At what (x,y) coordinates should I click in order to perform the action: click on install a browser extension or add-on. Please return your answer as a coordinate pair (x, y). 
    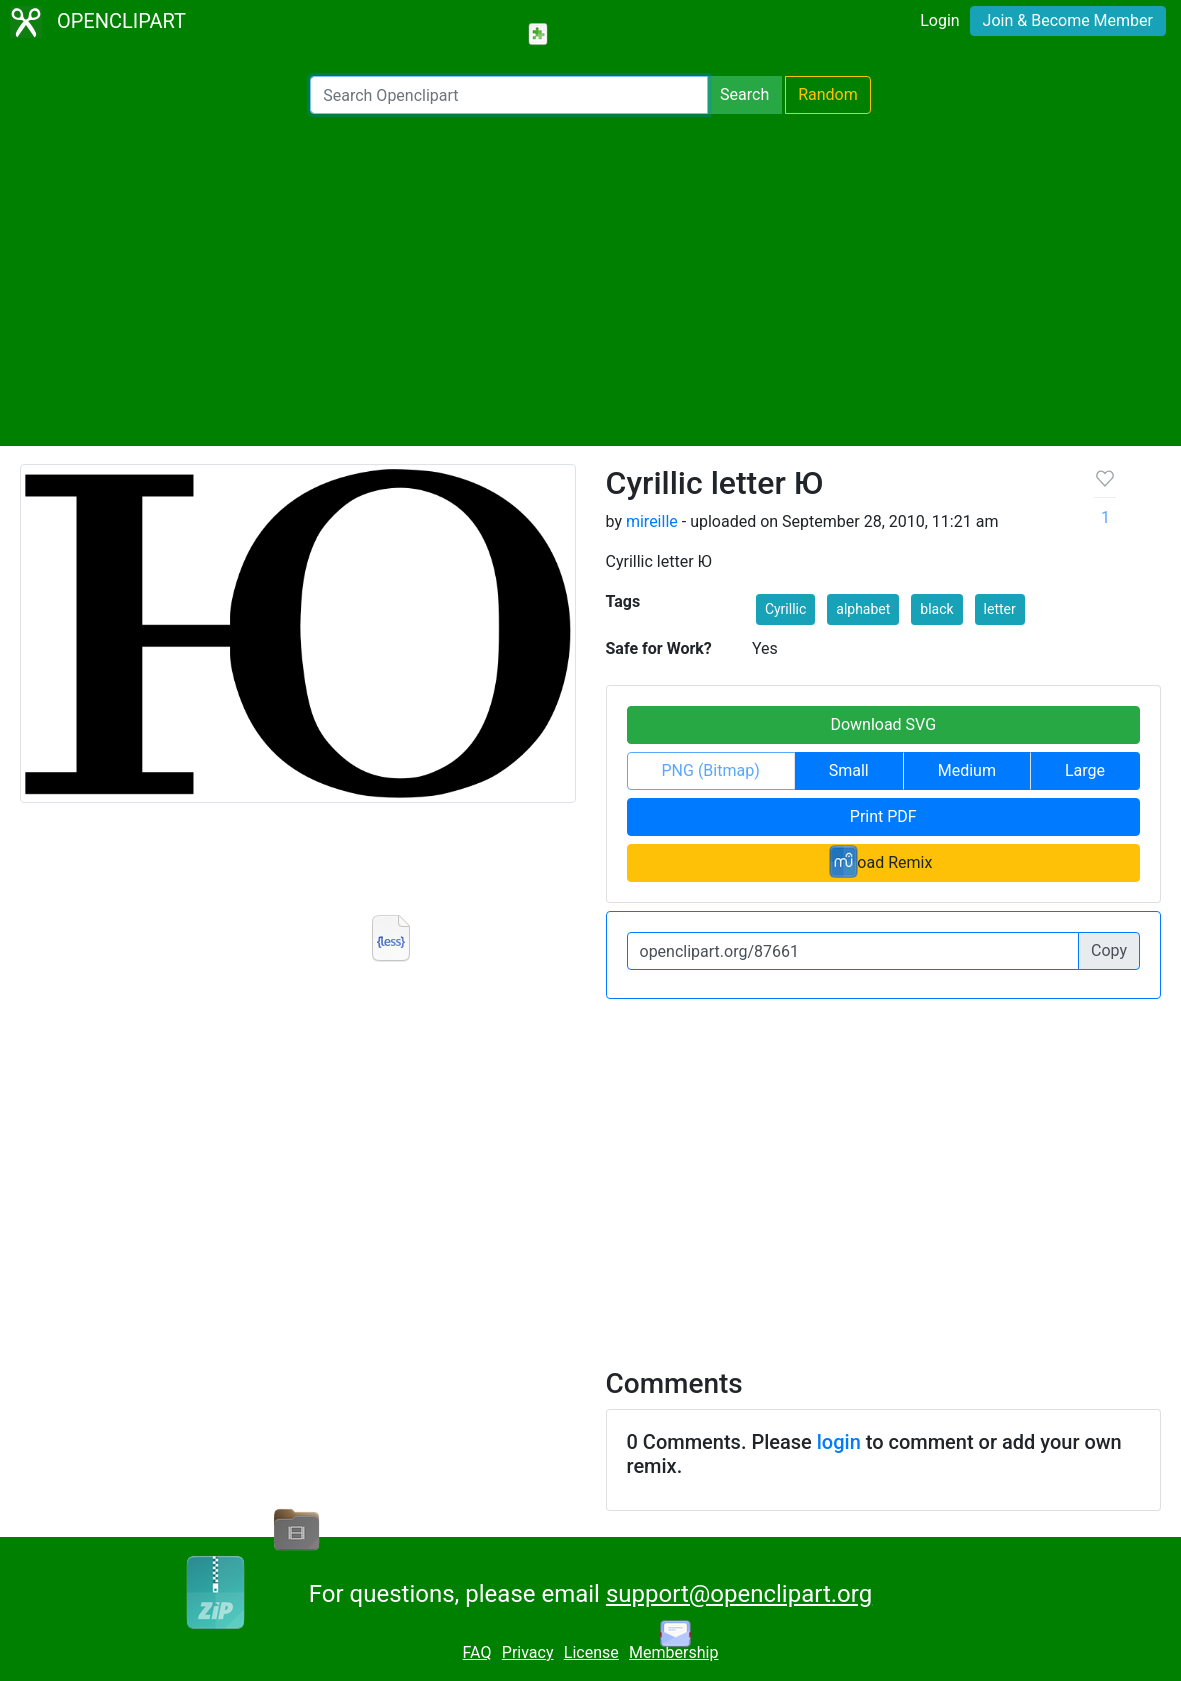
    Looking at the image, I should click on (538, 34).